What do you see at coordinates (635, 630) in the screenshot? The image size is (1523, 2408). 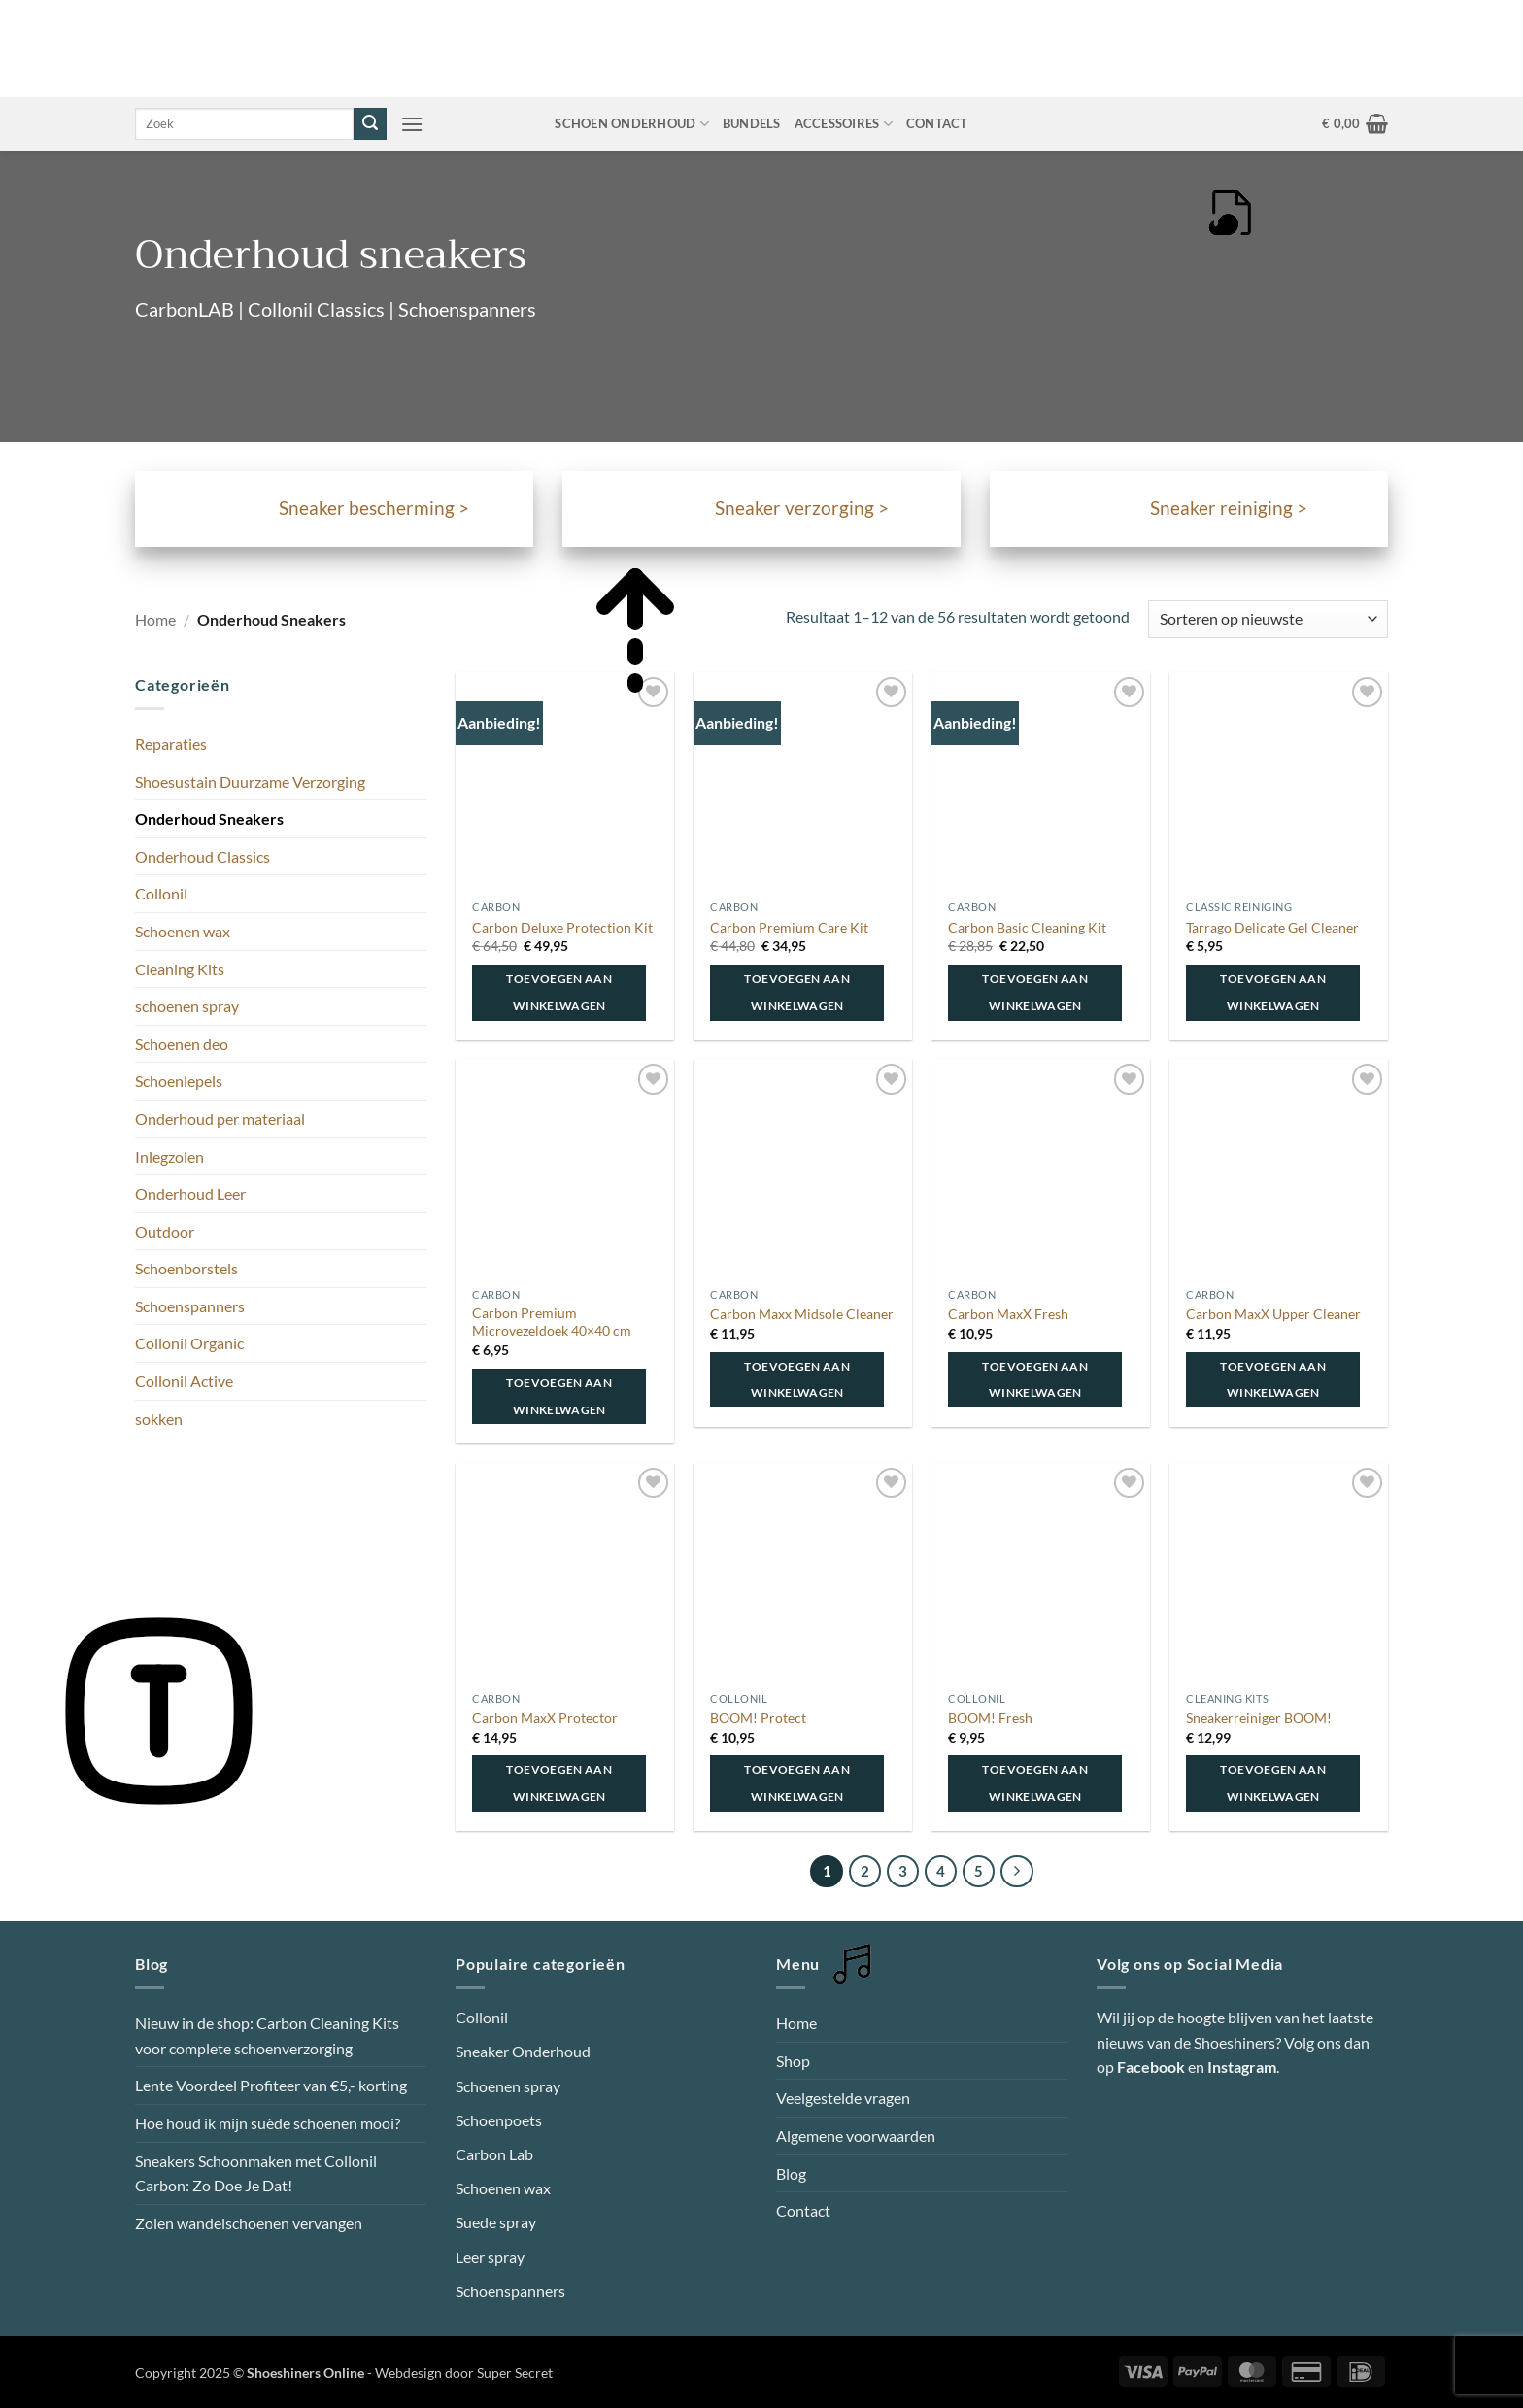 I see `upload in progress` at bounding box center [635, 630].